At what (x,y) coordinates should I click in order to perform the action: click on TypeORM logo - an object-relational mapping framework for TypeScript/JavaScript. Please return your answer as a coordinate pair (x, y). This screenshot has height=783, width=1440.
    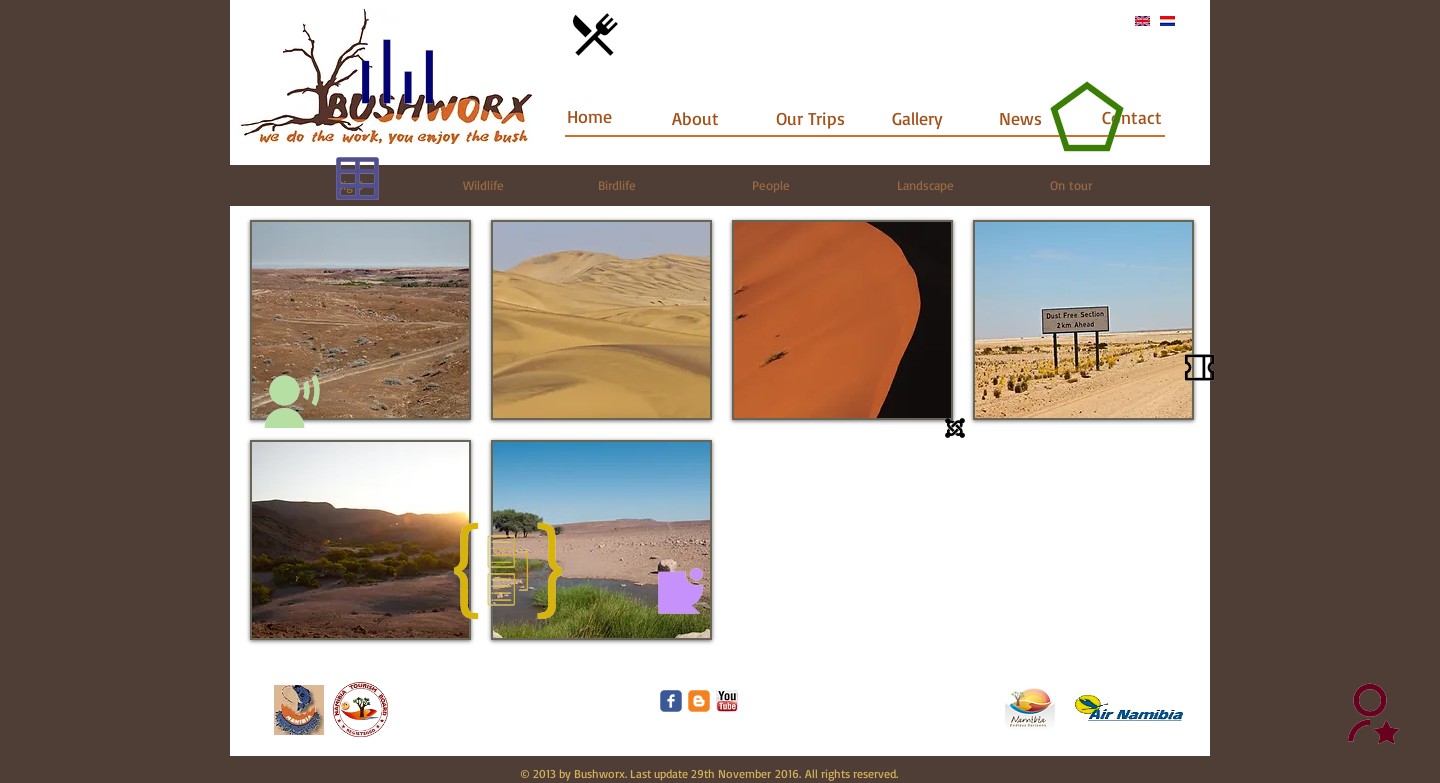
    Looking at the image, I should click on (508, 571).